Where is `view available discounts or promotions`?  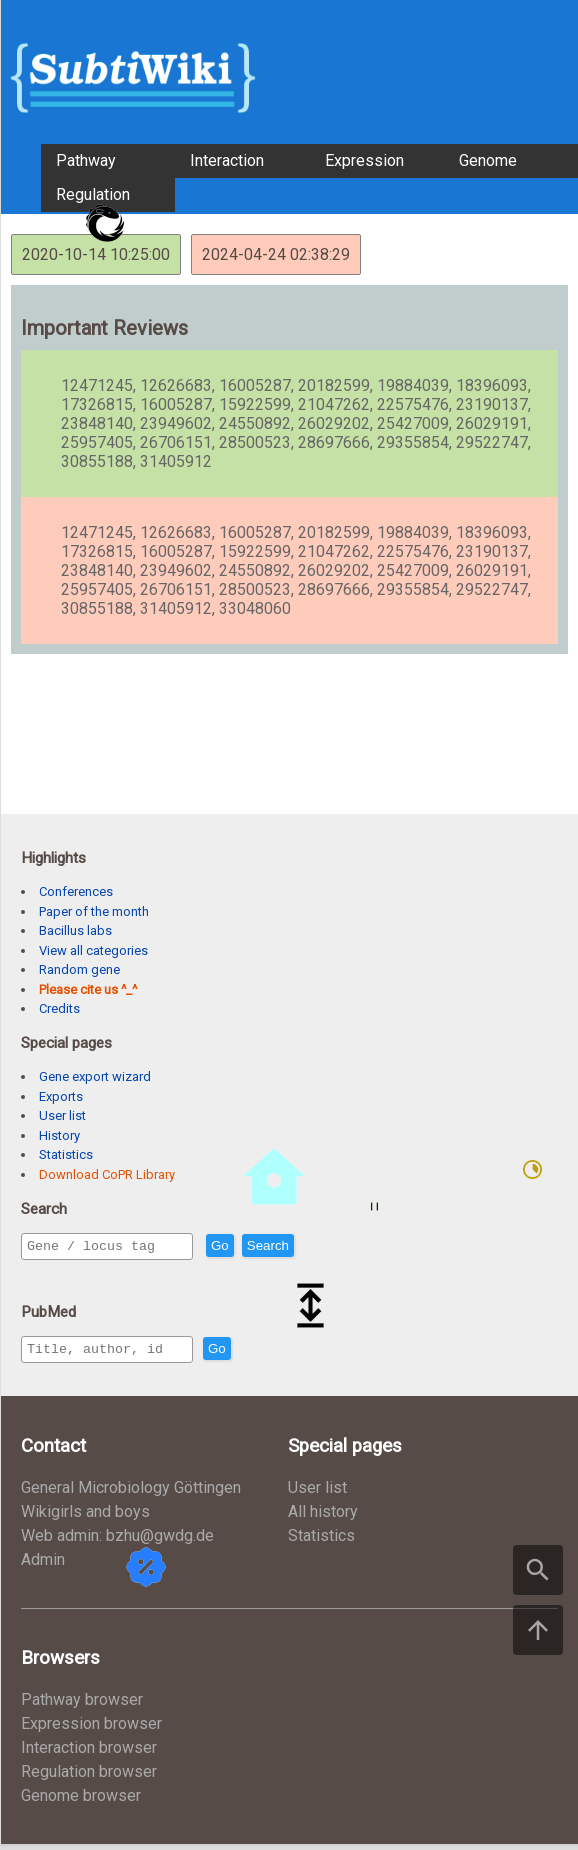
view available discounts or promotions is located at coordinates (146, 1567).